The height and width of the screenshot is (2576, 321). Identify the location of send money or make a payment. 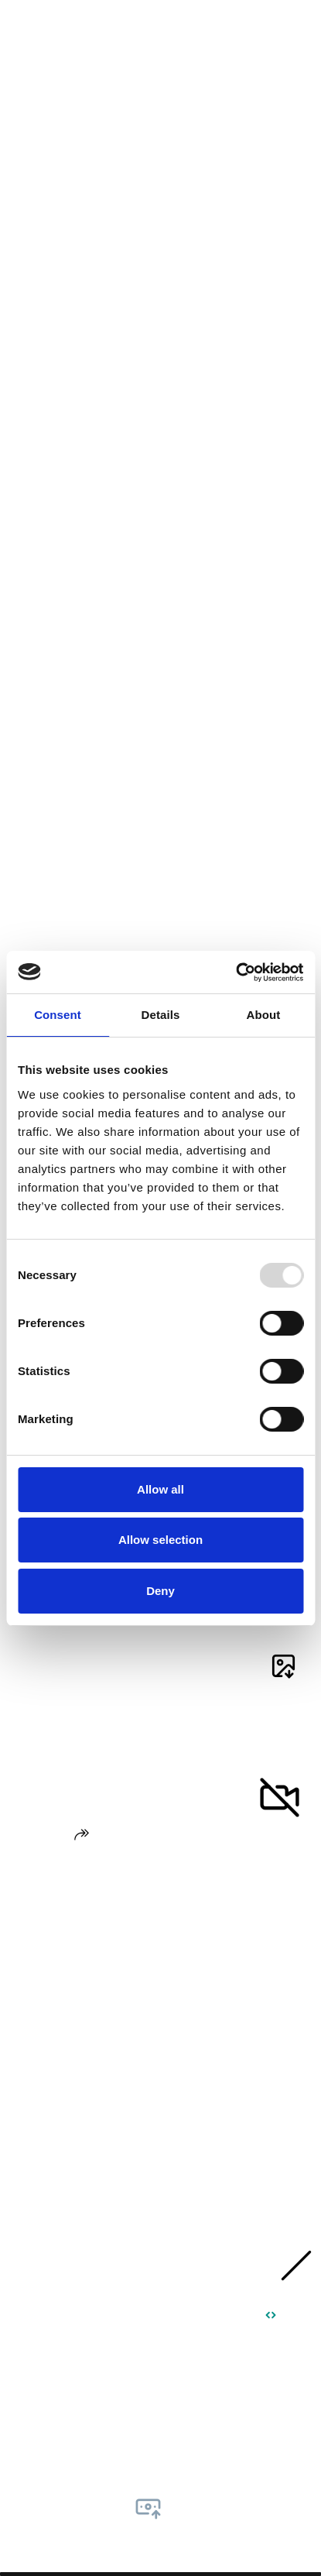
(148, 2506).